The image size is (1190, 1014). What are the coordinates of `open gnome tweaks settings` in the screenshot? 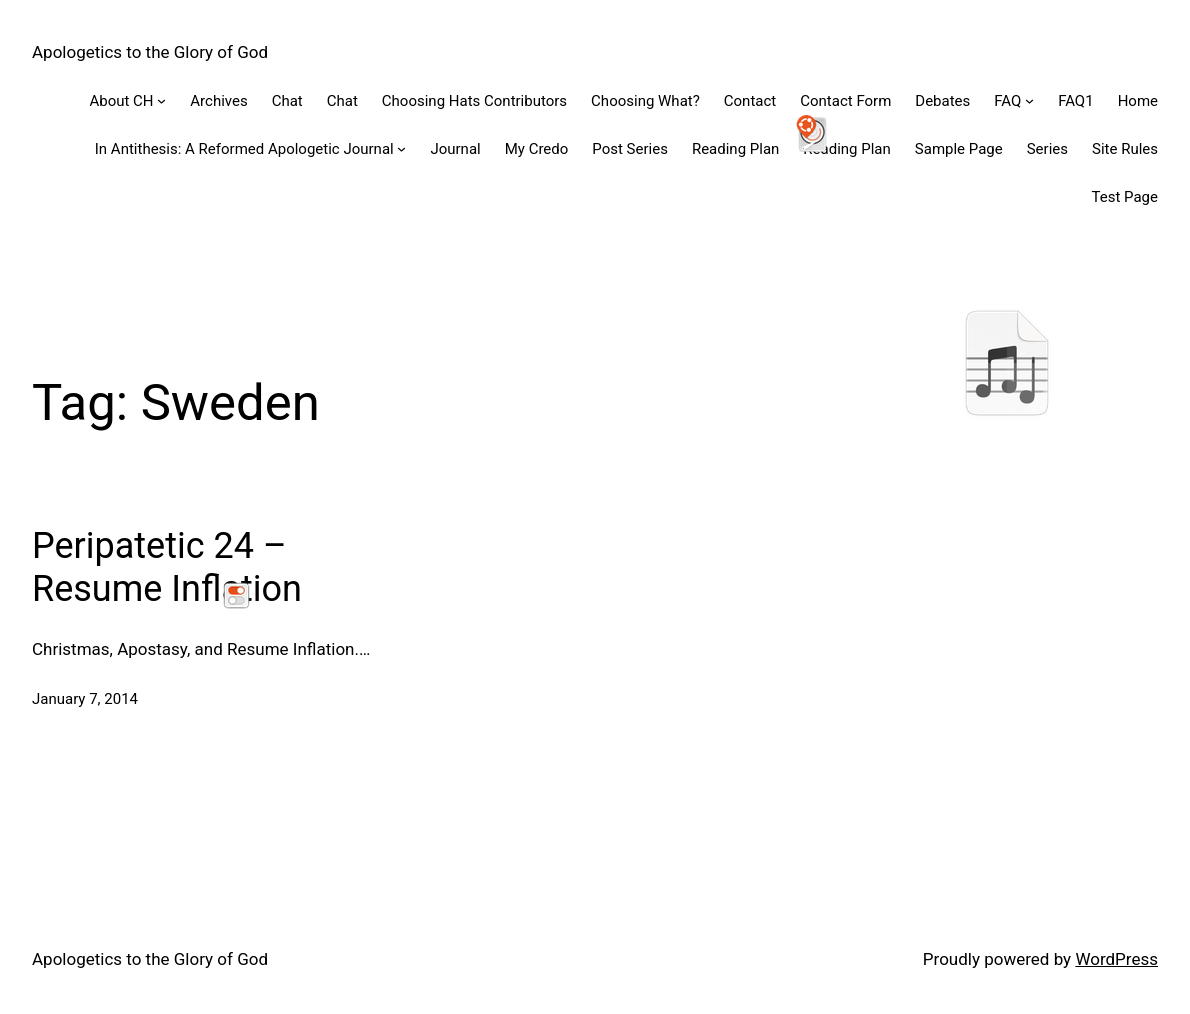 It's located at (236, 595).